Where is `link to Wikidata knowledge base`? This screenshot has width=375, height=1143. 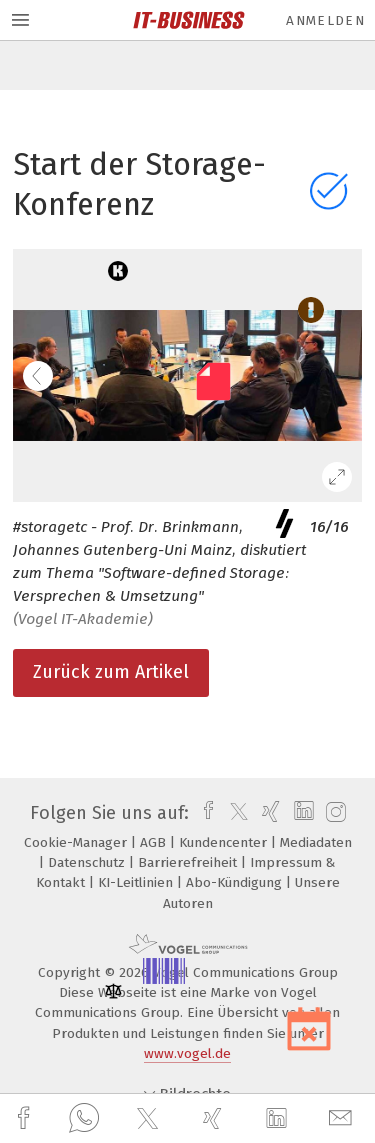
link to Wikidata knowledge base is located at coordinates (164, 971).